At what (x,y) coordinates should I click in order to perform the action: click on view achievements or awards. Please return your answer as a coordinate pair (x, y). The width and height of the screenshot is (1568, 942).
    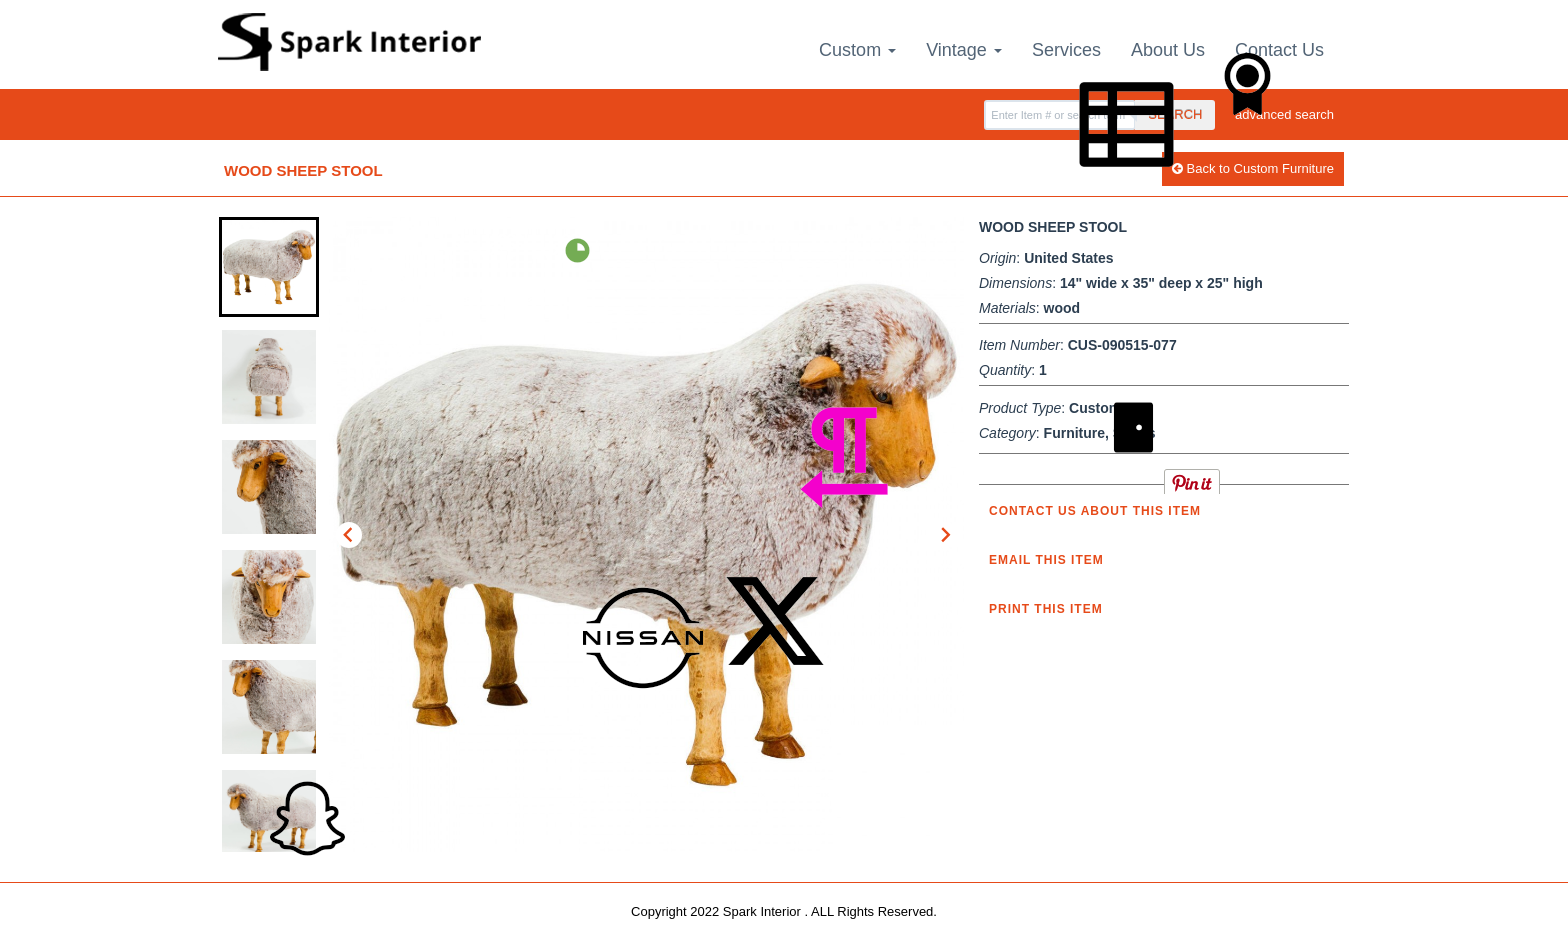
    Looking at the image, I should click on (1247, 84).